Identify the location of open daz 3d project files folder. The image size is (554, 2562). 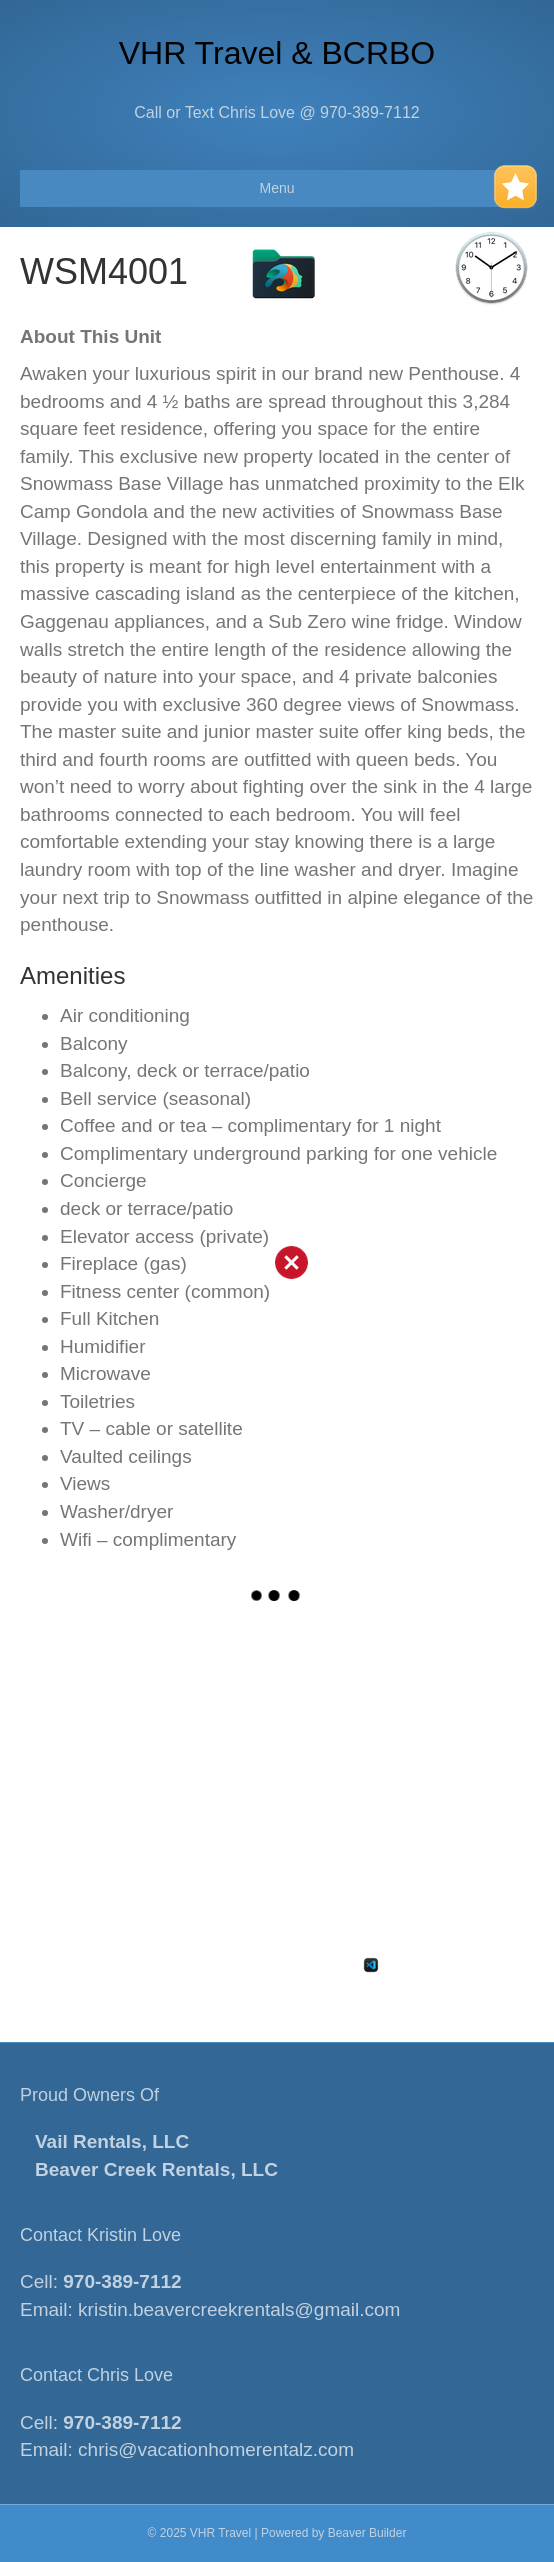
(283, 275).